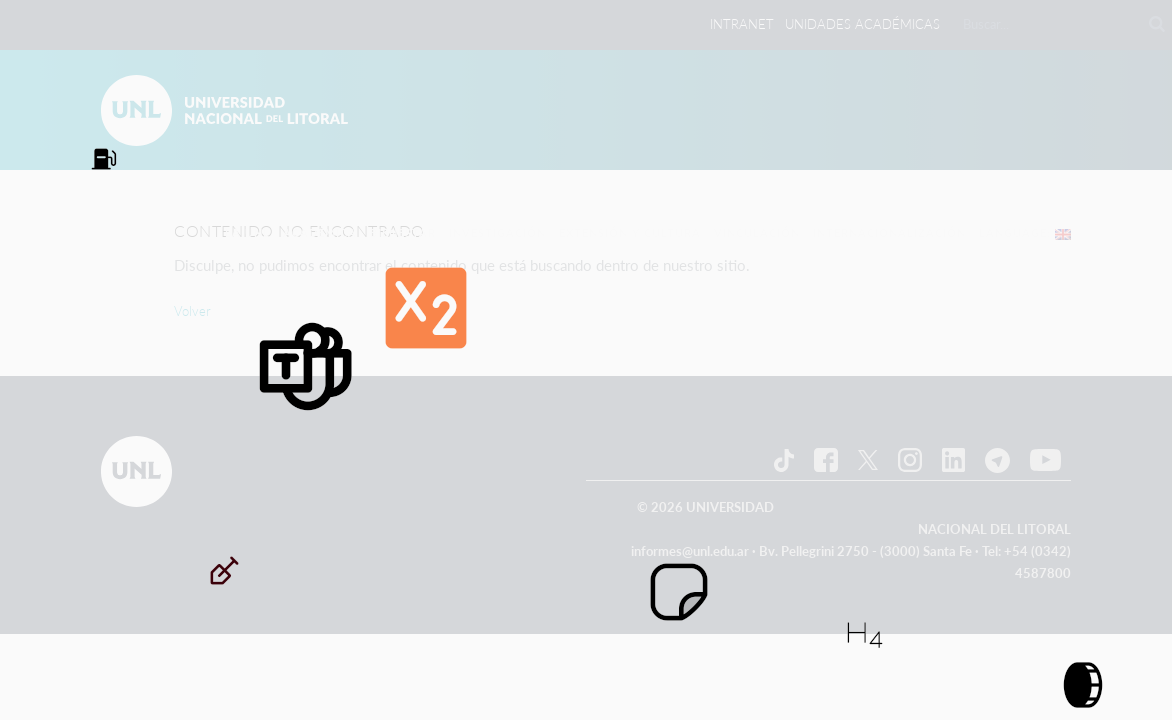  I want to click on find nearby gas stations, so click(103, 159).